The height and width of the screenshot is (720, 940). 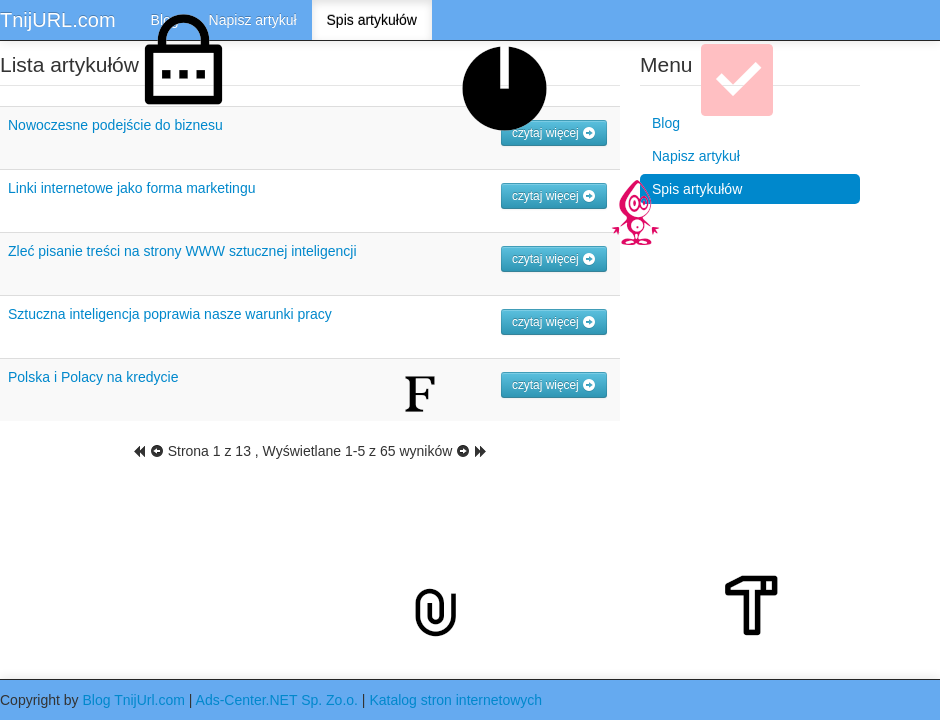 I want to click on visit the CodeProject website, so click(x=635, y=212).